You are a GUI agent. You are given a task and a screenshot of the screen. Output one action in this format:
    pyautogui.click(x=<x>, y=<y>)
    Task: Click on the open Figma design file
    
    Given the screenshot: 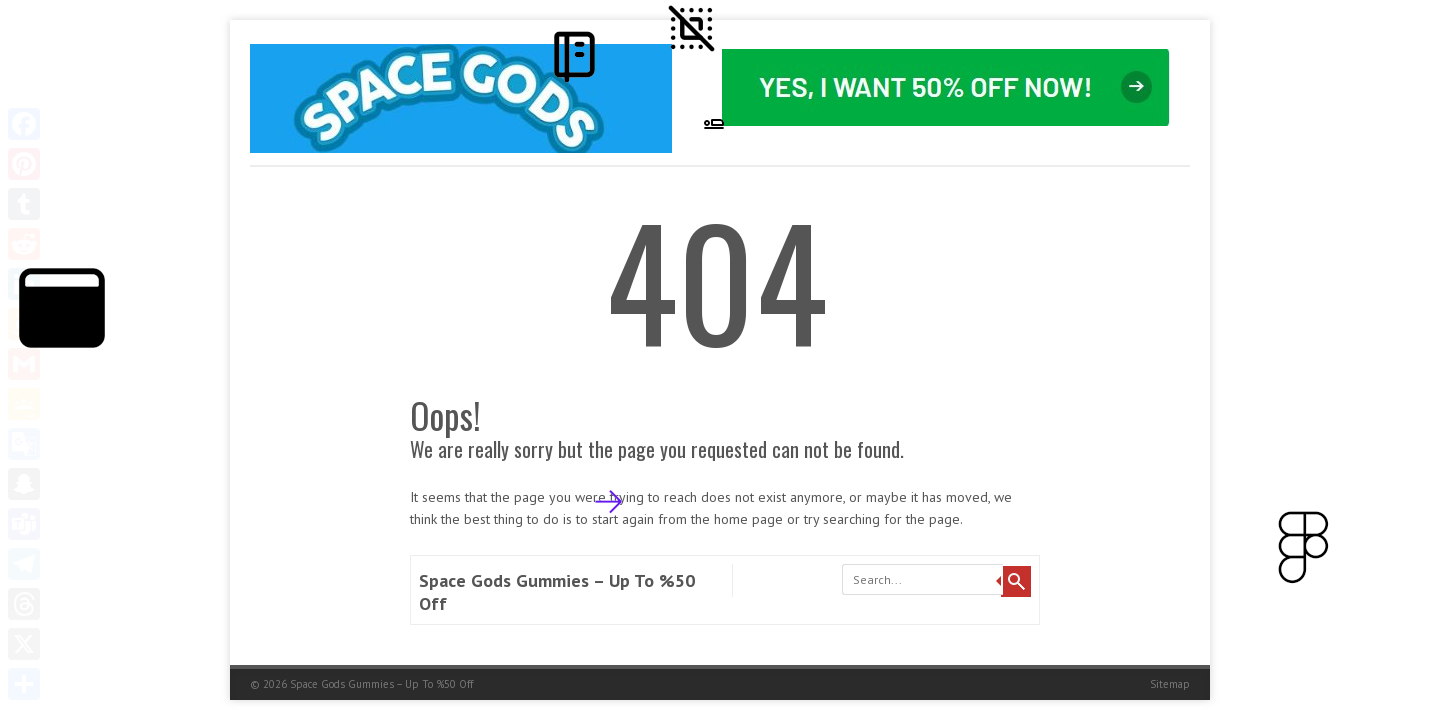 What is the action you would take?
    pyautogui.click(x=1302, y=546)
    